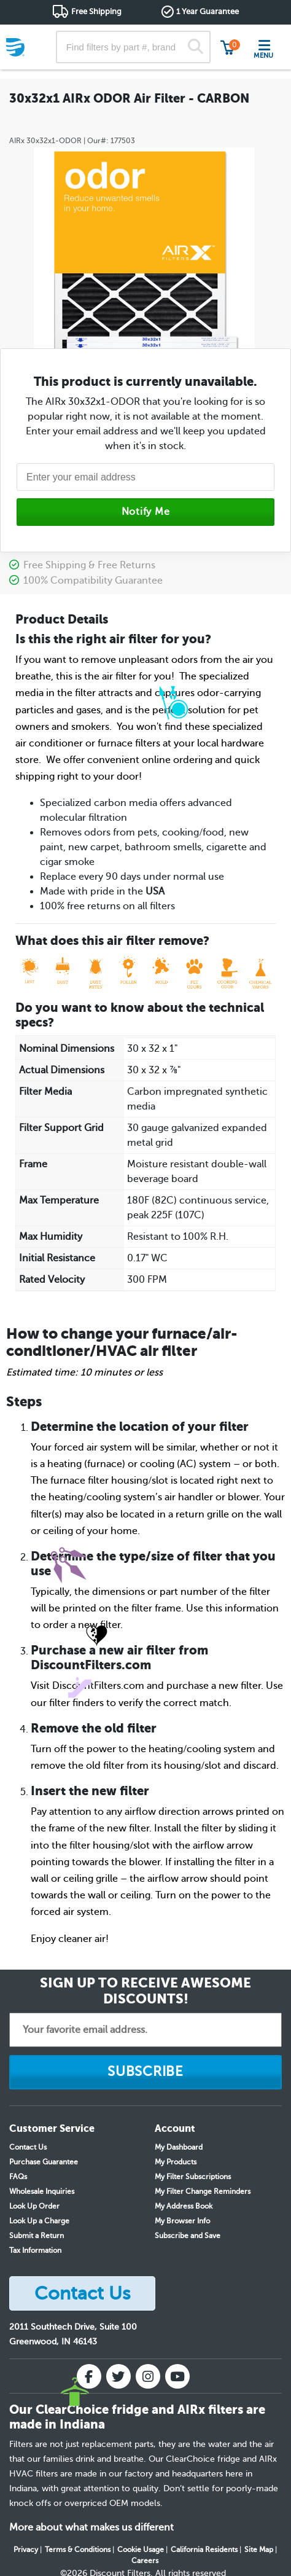  I want to click on indicates escalator location in a building or transit map, so click(80, 1687).